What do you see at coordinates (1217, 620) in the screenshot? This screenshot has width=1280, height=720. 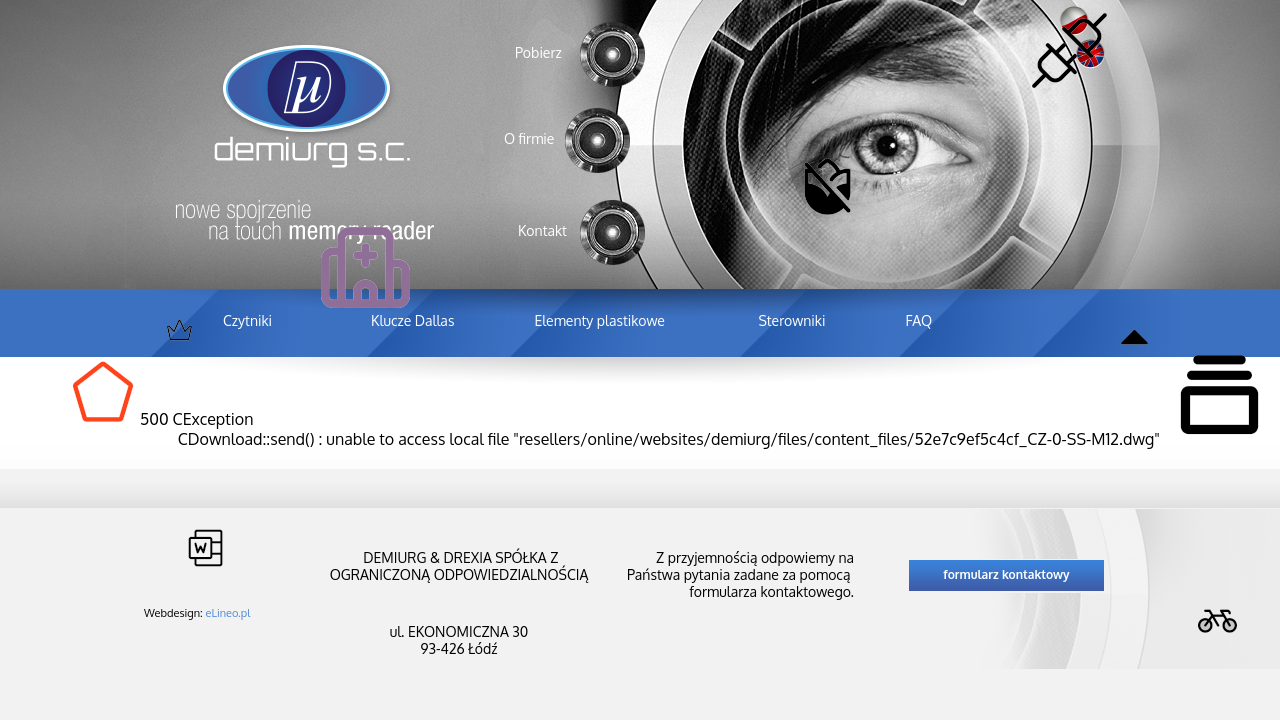 I see `access bike-sharing or cycling services` at bounding box center [1217, 620].